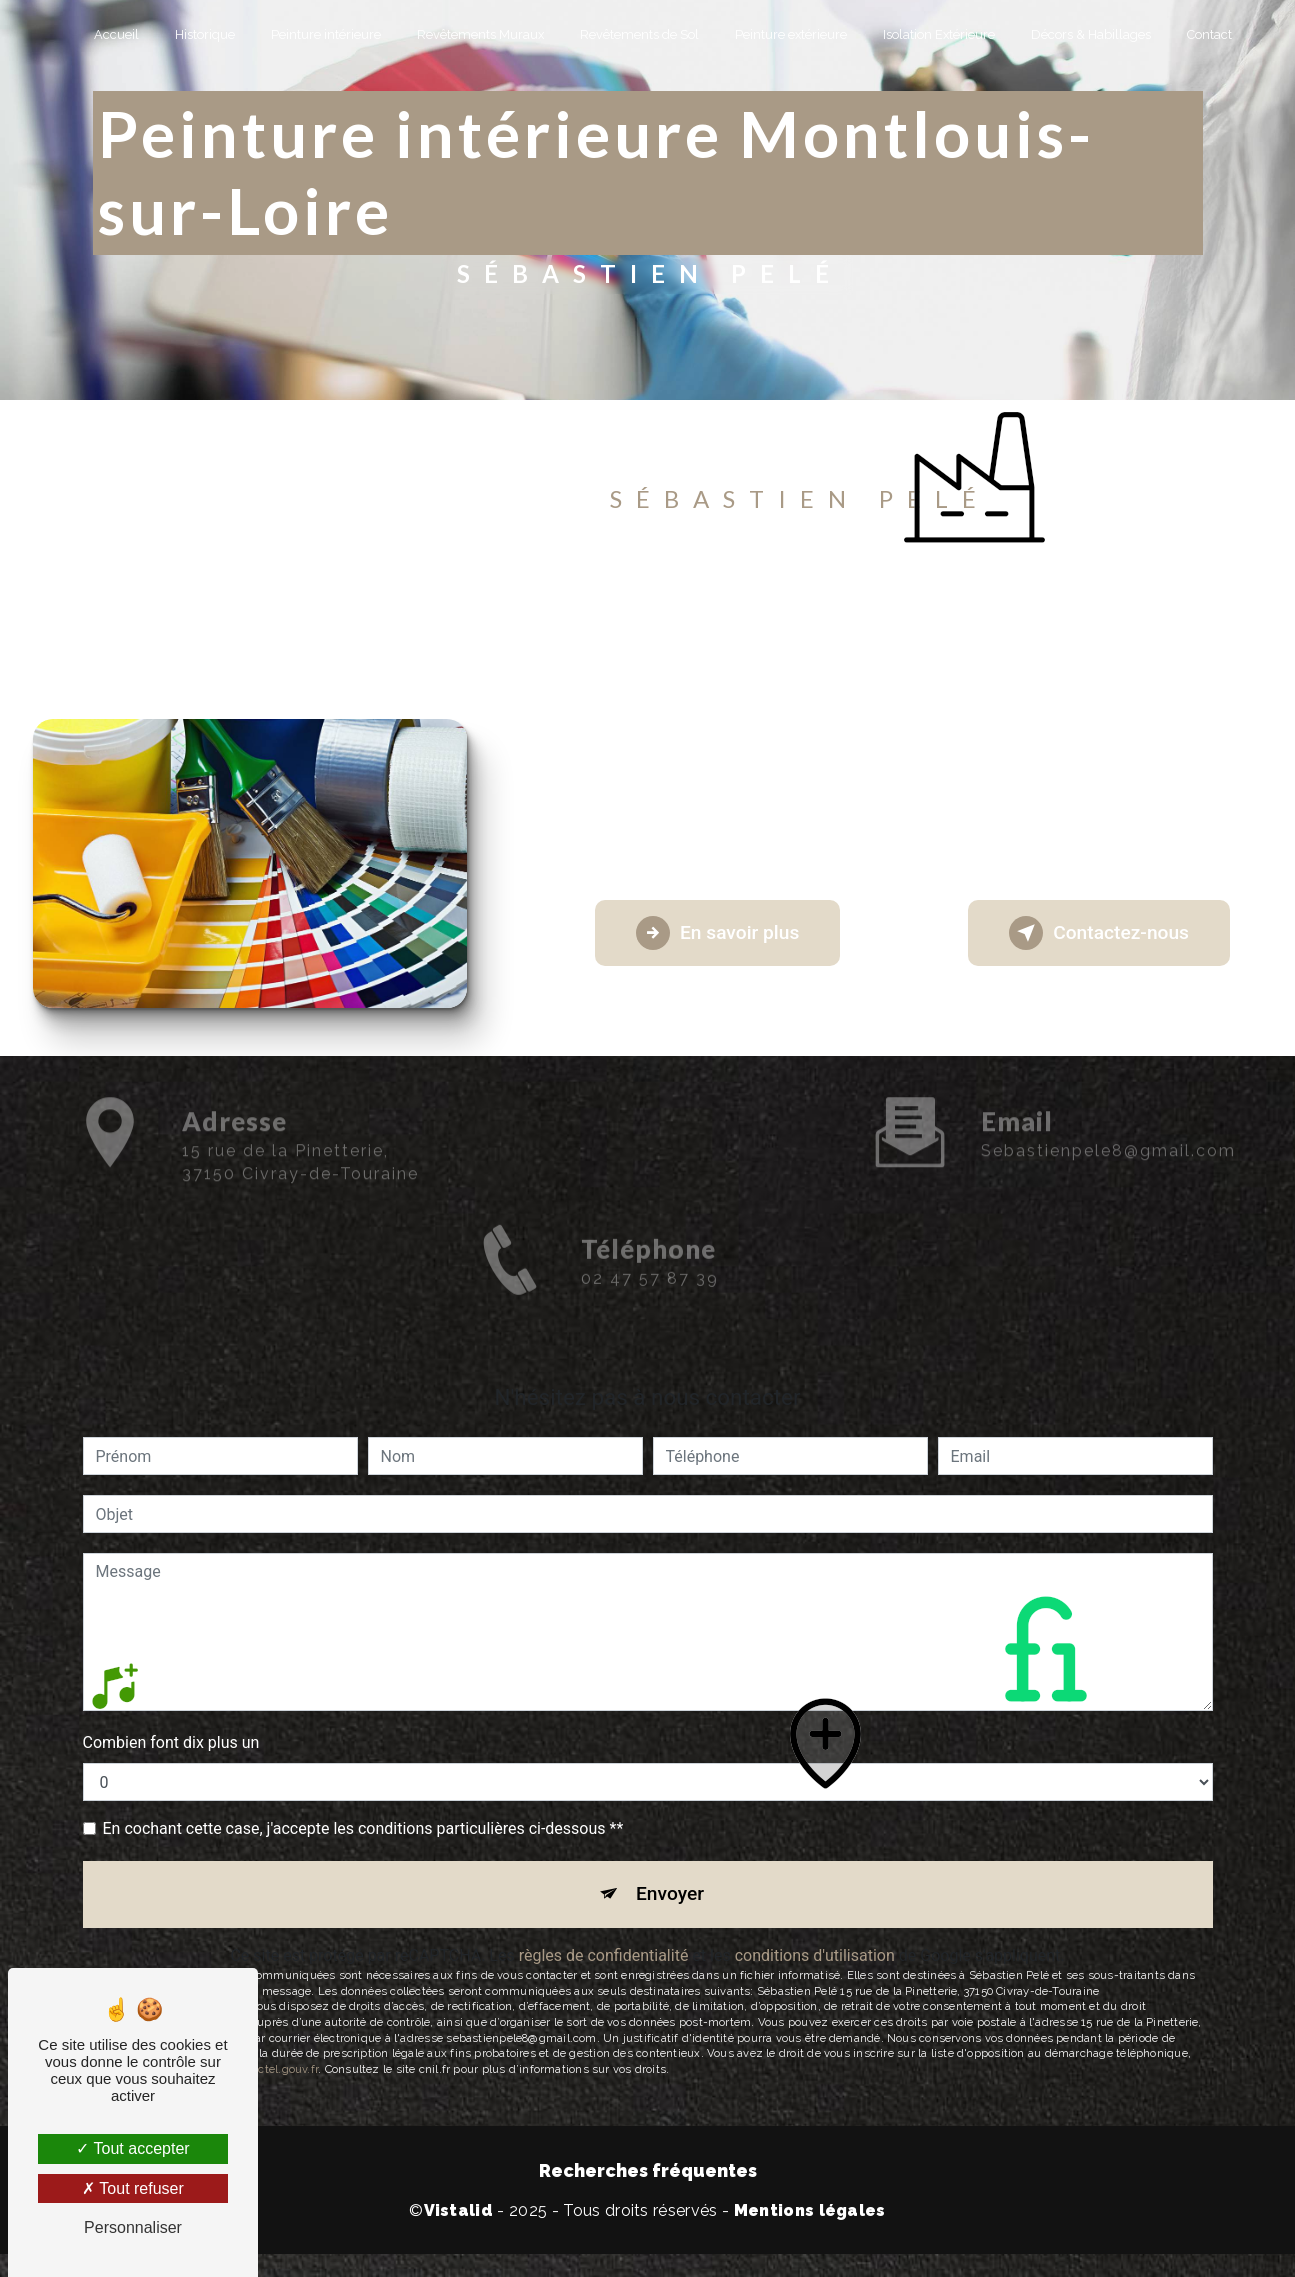 The height and width of the screenshot is (2277, 1295). What do you see at coordinates (825, 1743) in the screenshot?
I see `add a new location pin` at bounding box center [825, 1743].